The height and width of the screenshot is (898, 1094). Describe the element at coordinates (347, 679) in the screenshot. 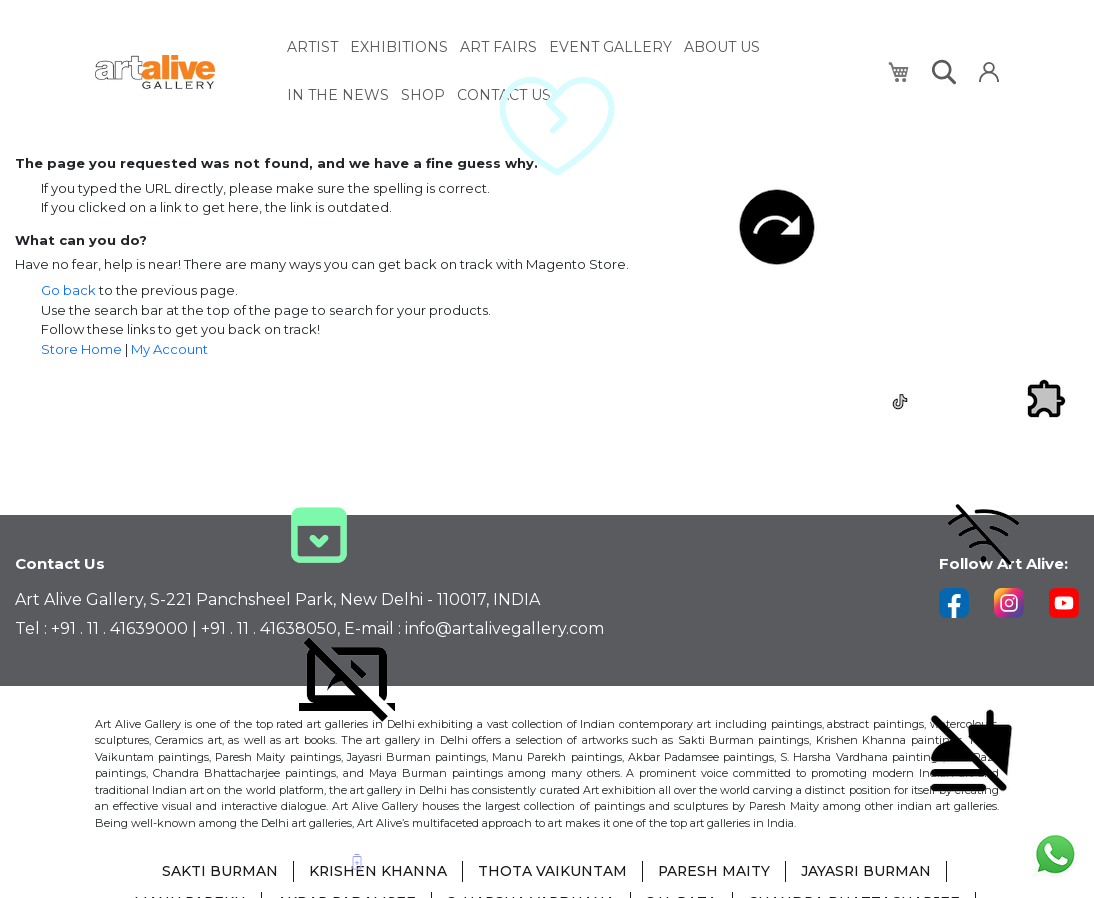

I see `stop sharing your screen` at that location.